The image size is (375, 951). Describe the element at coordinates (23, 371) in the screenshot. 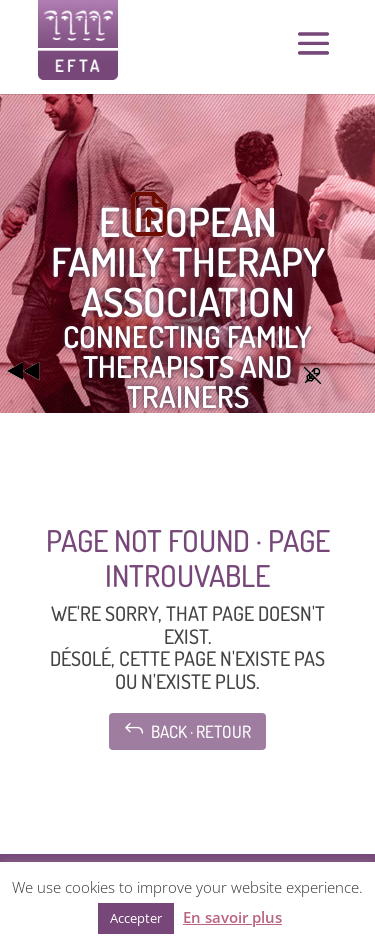

I see `skip to previous track` at that location.